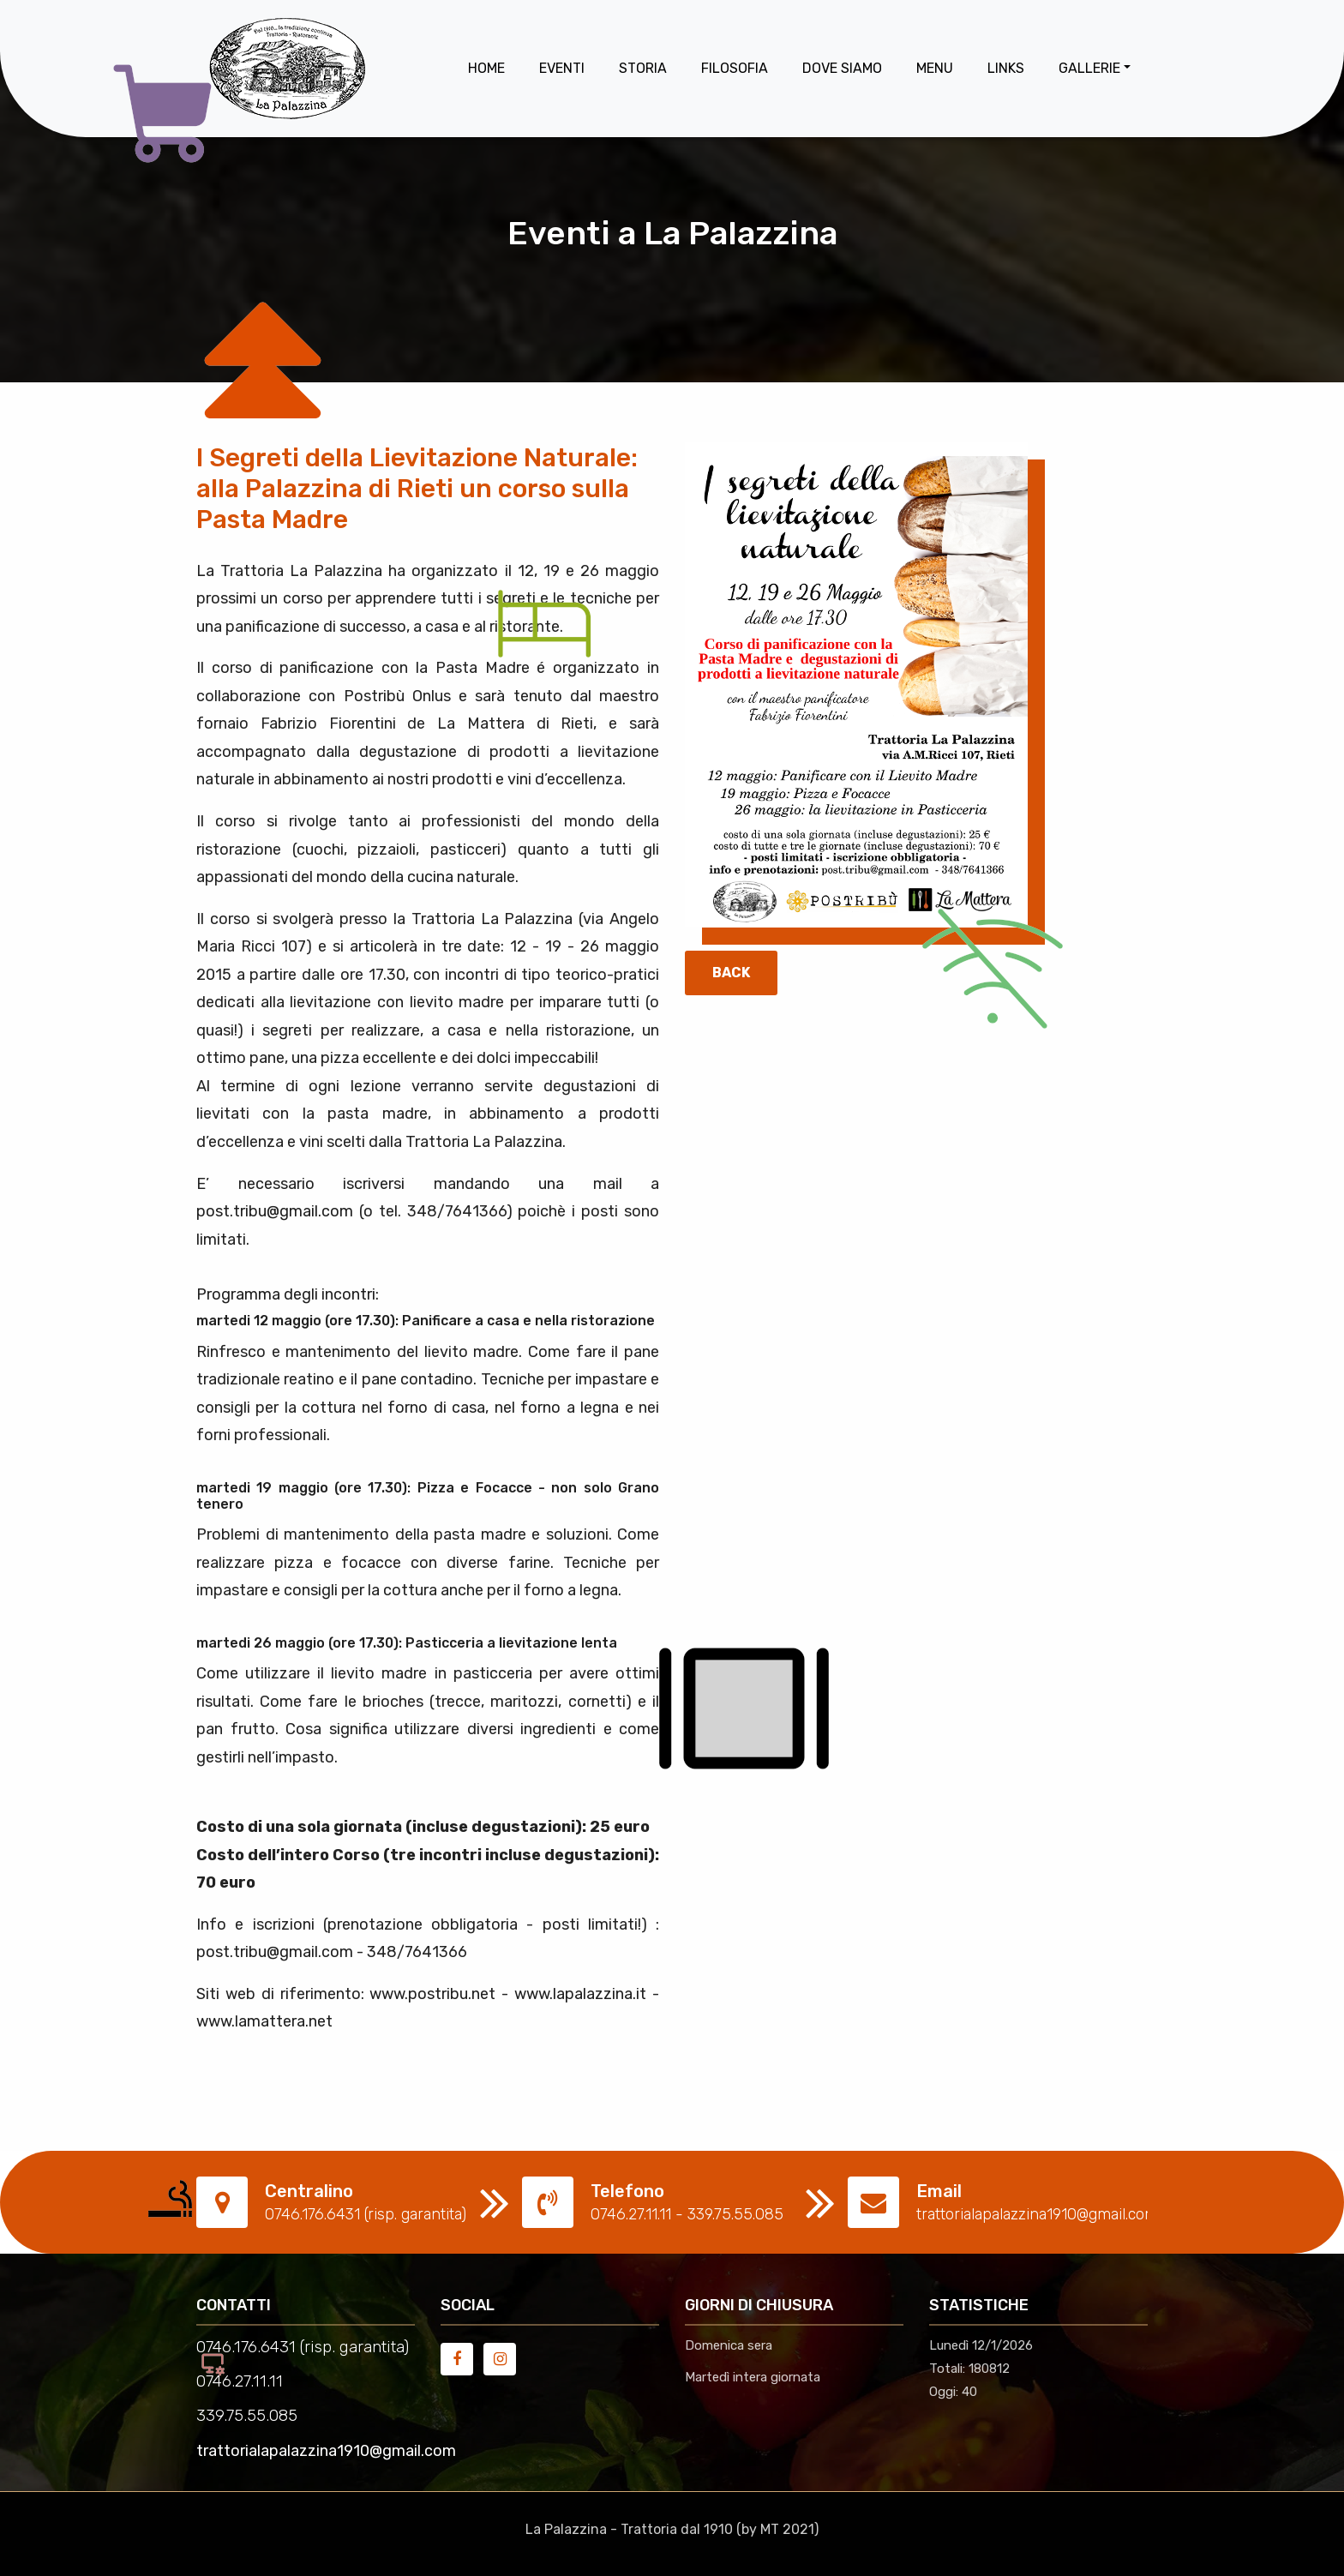 Image resolution: width=1344 pixels, height=2576 pixels. Describe the element at coordinates (213, 2363) in the screenshot. I see `access desktop display settings` at that location.